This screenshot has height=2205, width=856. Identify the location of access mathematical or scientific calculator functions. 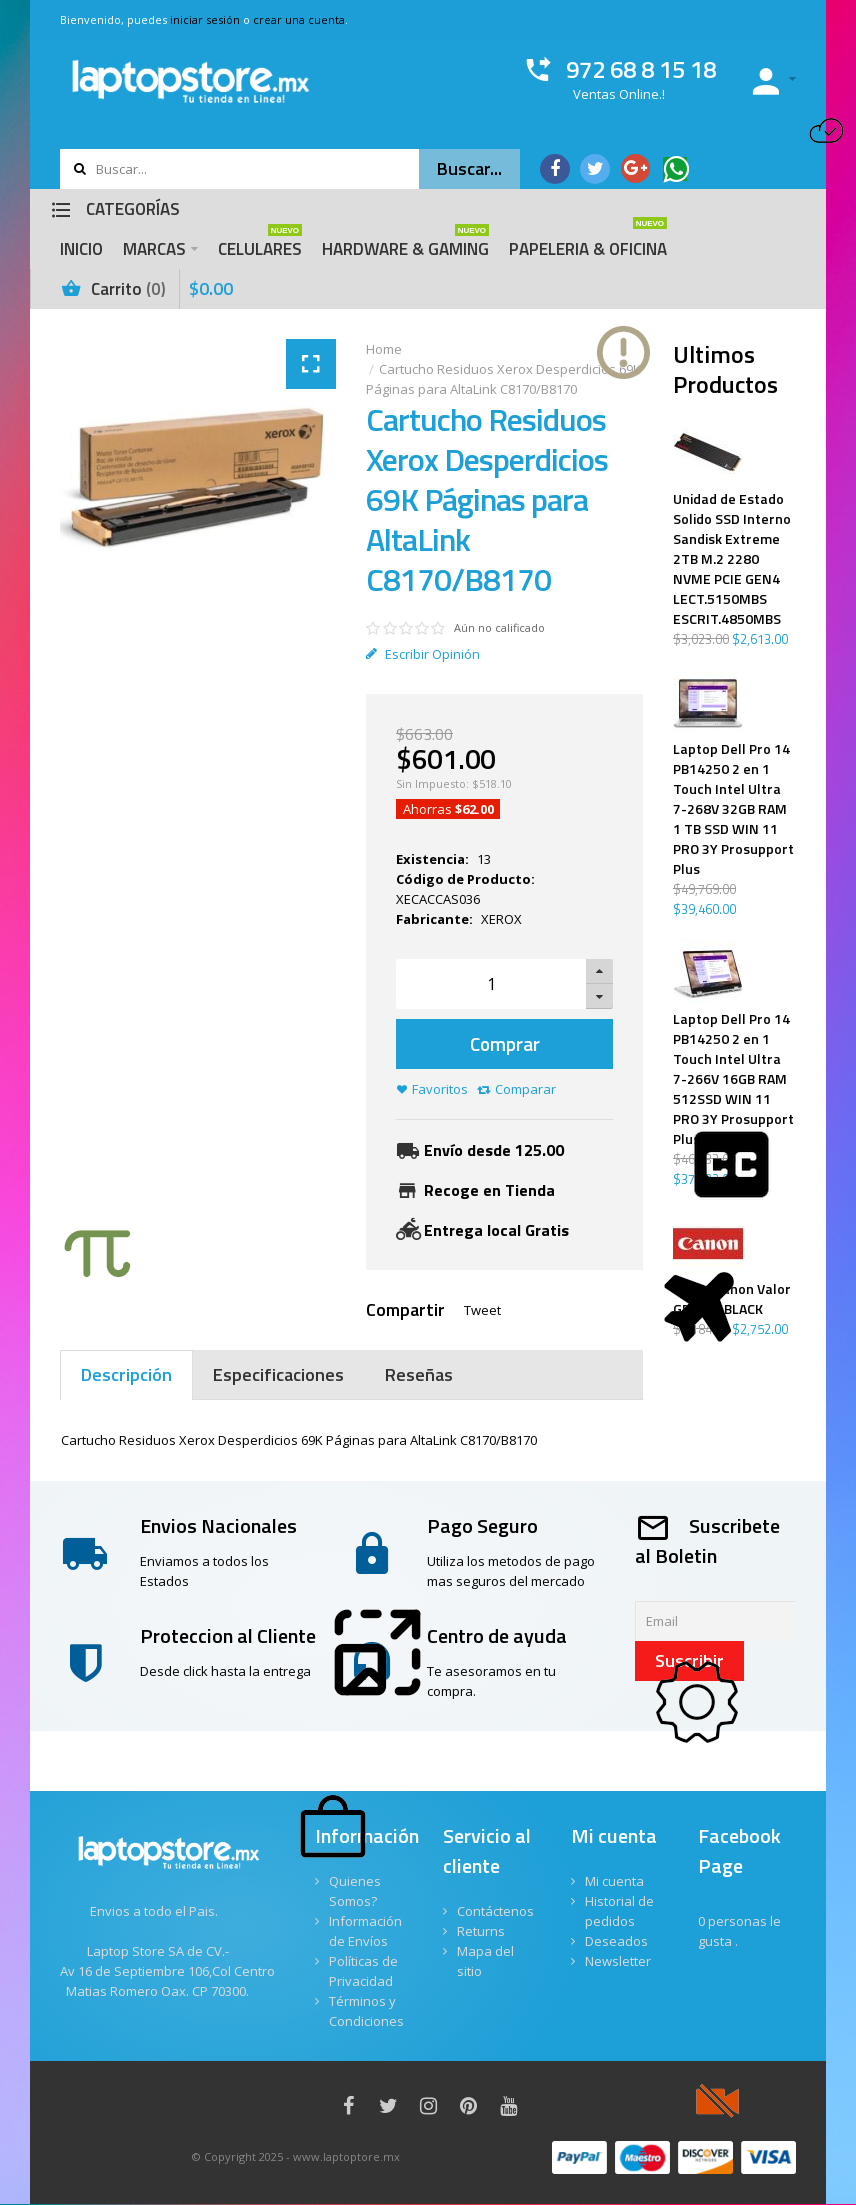
(98, 1252).